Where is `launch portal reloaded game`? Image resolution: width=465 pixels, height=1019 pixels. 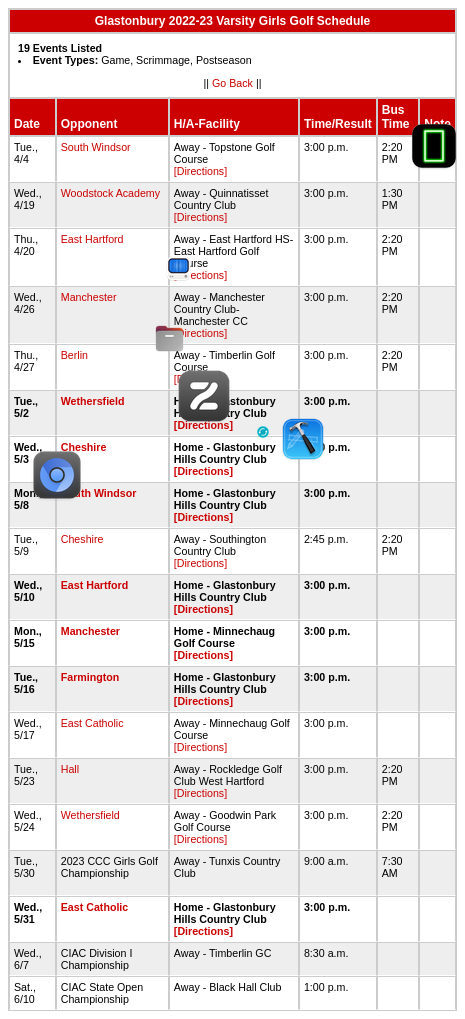
launch portal reloaded game is located at coordinates (434, 146).